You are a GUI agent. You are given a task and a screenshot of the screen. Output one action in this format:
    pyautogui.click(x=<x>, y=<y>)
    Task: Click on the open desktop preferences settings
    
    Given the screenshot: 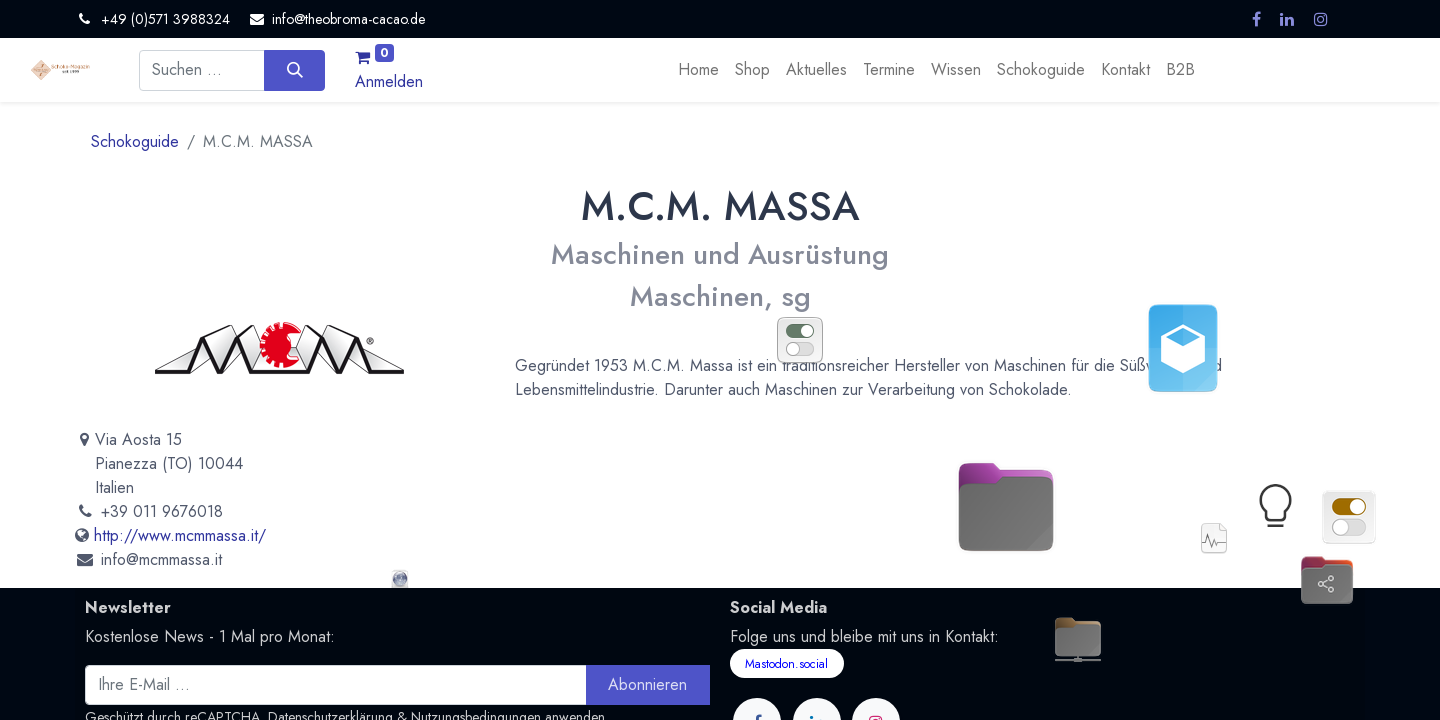 What is the action you would take?
    pyautogui.click(x=800, y=340)
    